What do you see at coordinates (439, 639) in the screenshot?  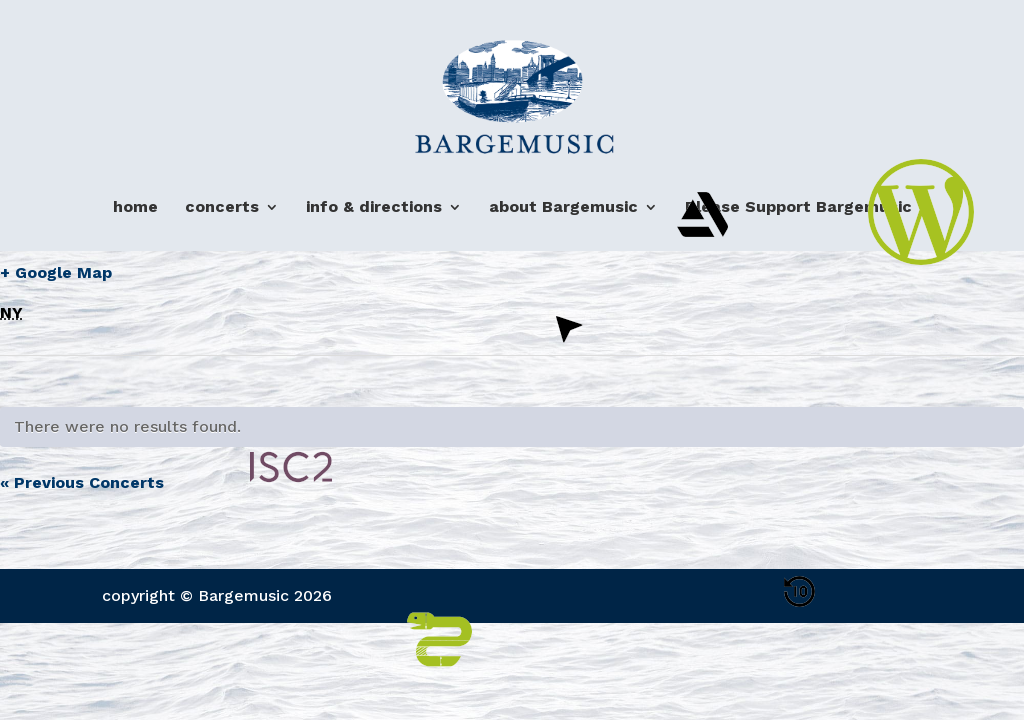 I see `pyscaffold python project scaffolding tool logo` at bounding box center [439, 639].